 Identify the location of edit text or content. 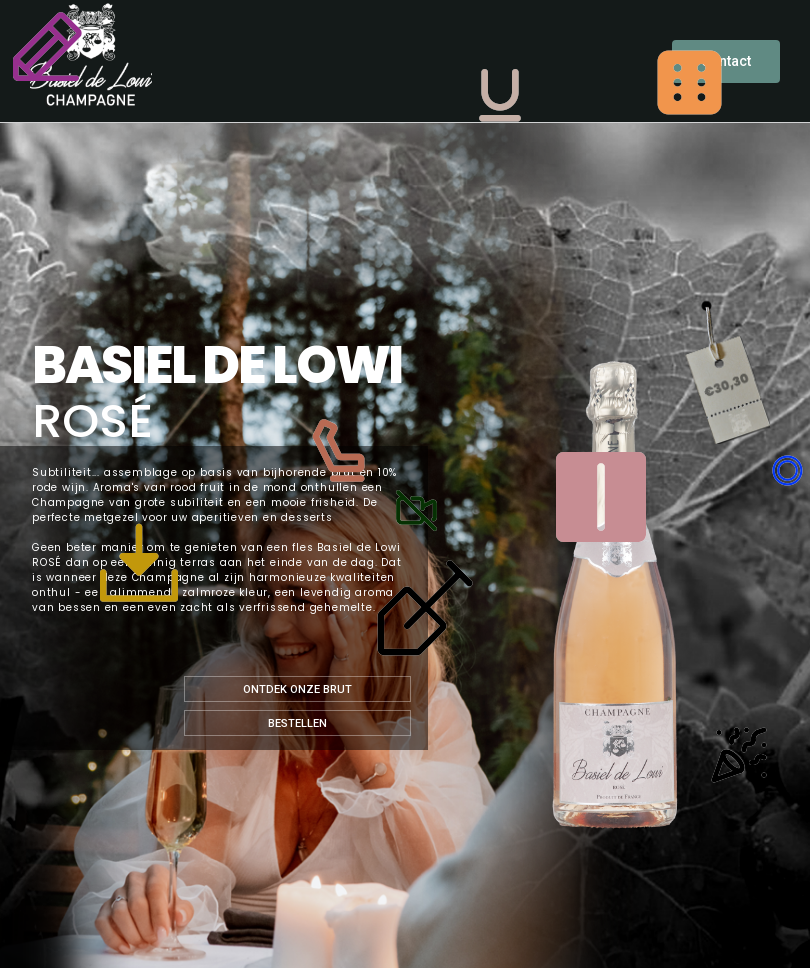
(46, 48).